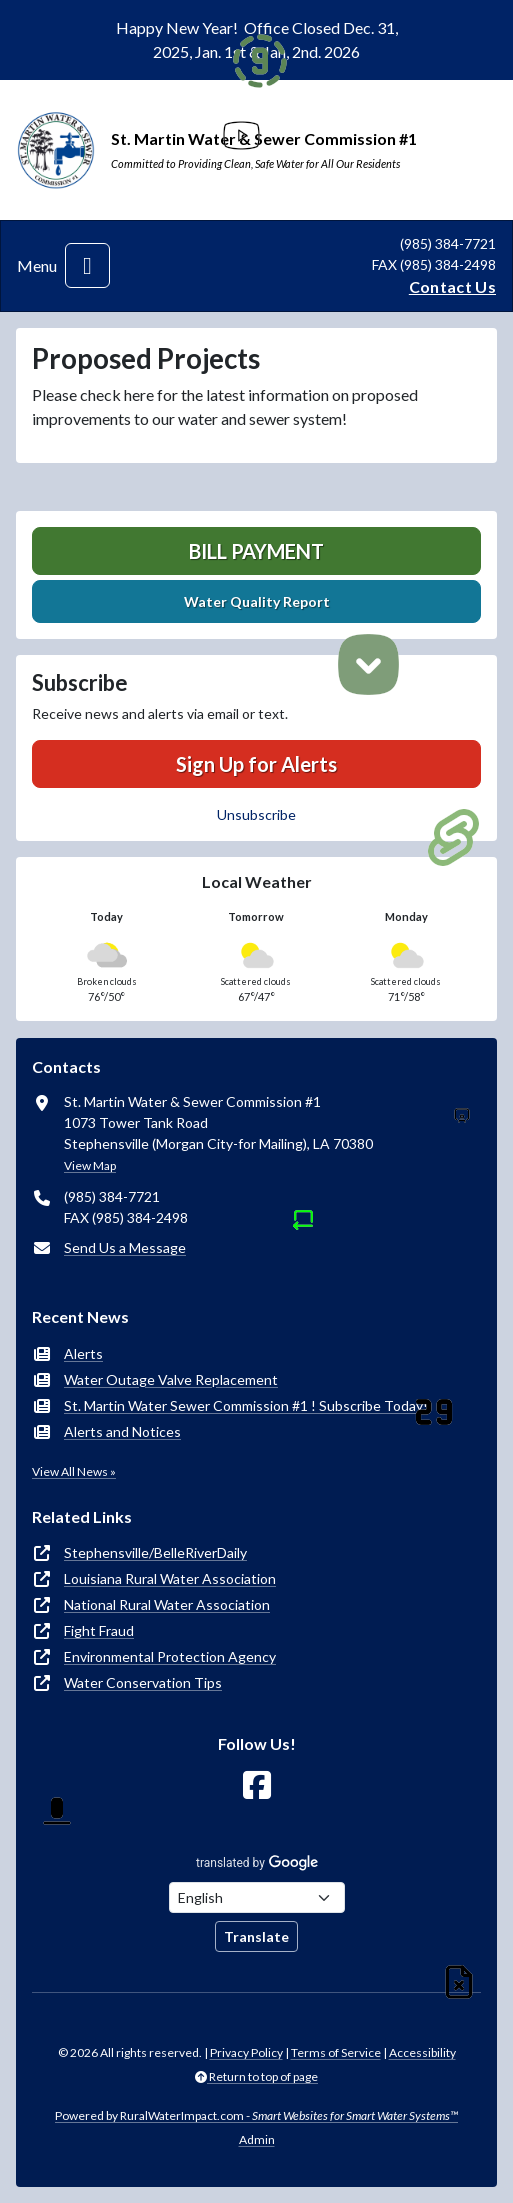 This screenshot has width=513, height=2203. What do you see at coordinates (260, 61) in the screenshot?
I see `indicates 9 items remaining or pending` at bounding box center [260, 61].